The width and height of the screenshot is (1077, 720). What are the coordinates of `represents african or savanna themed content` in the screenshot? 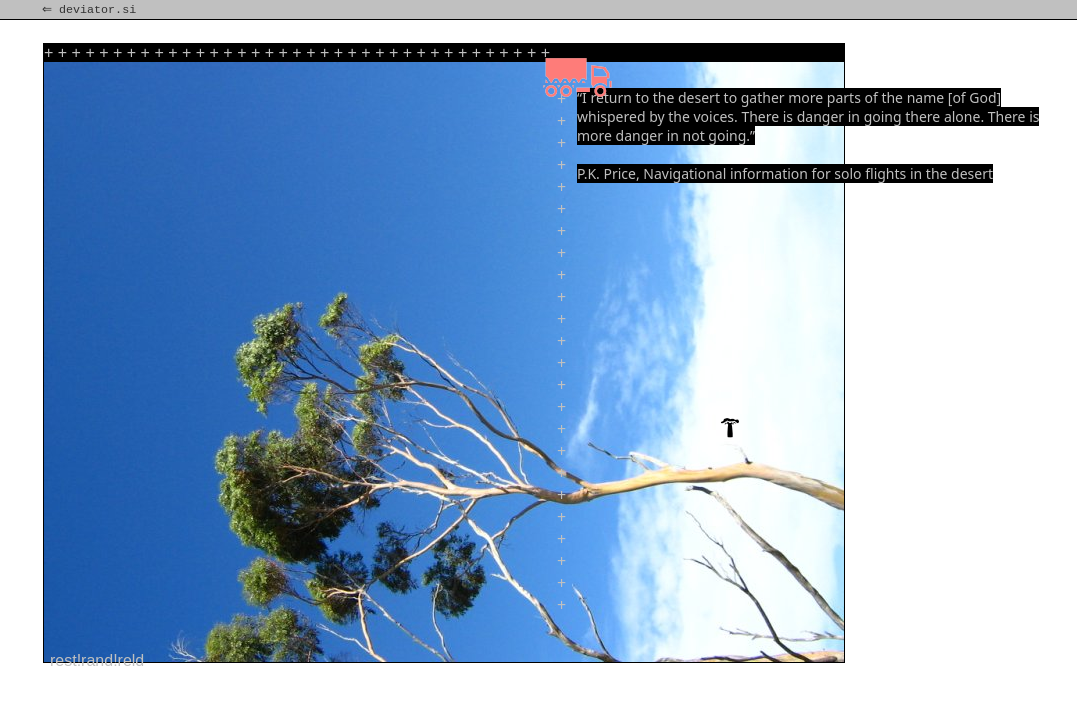 It's located at (730, 427).